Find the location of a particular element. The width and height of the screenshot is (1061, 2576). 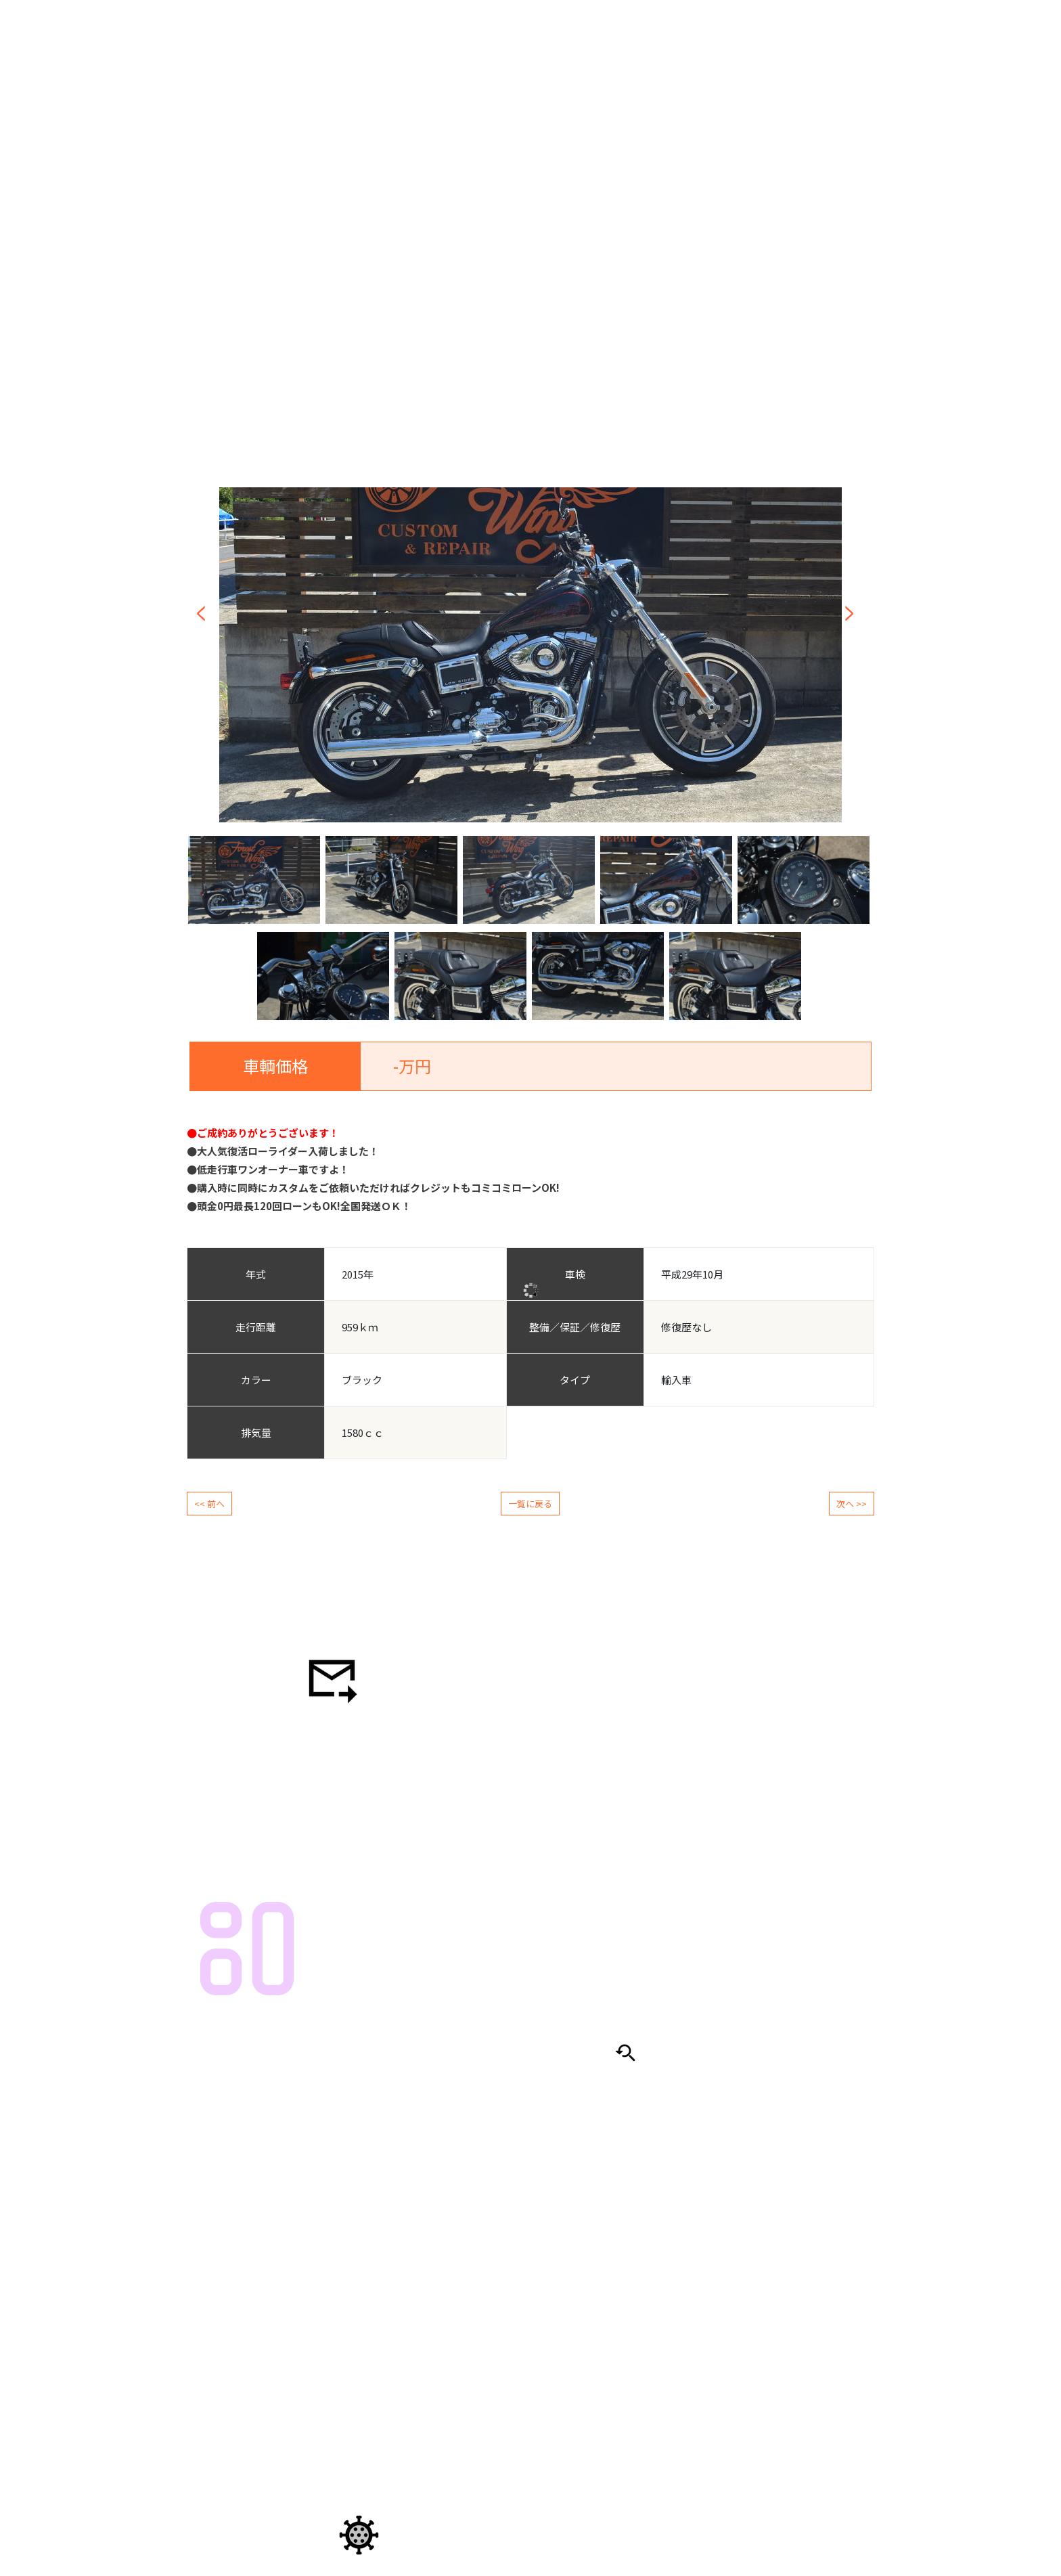

switch to layout view is located at coordinates (247, 1949).